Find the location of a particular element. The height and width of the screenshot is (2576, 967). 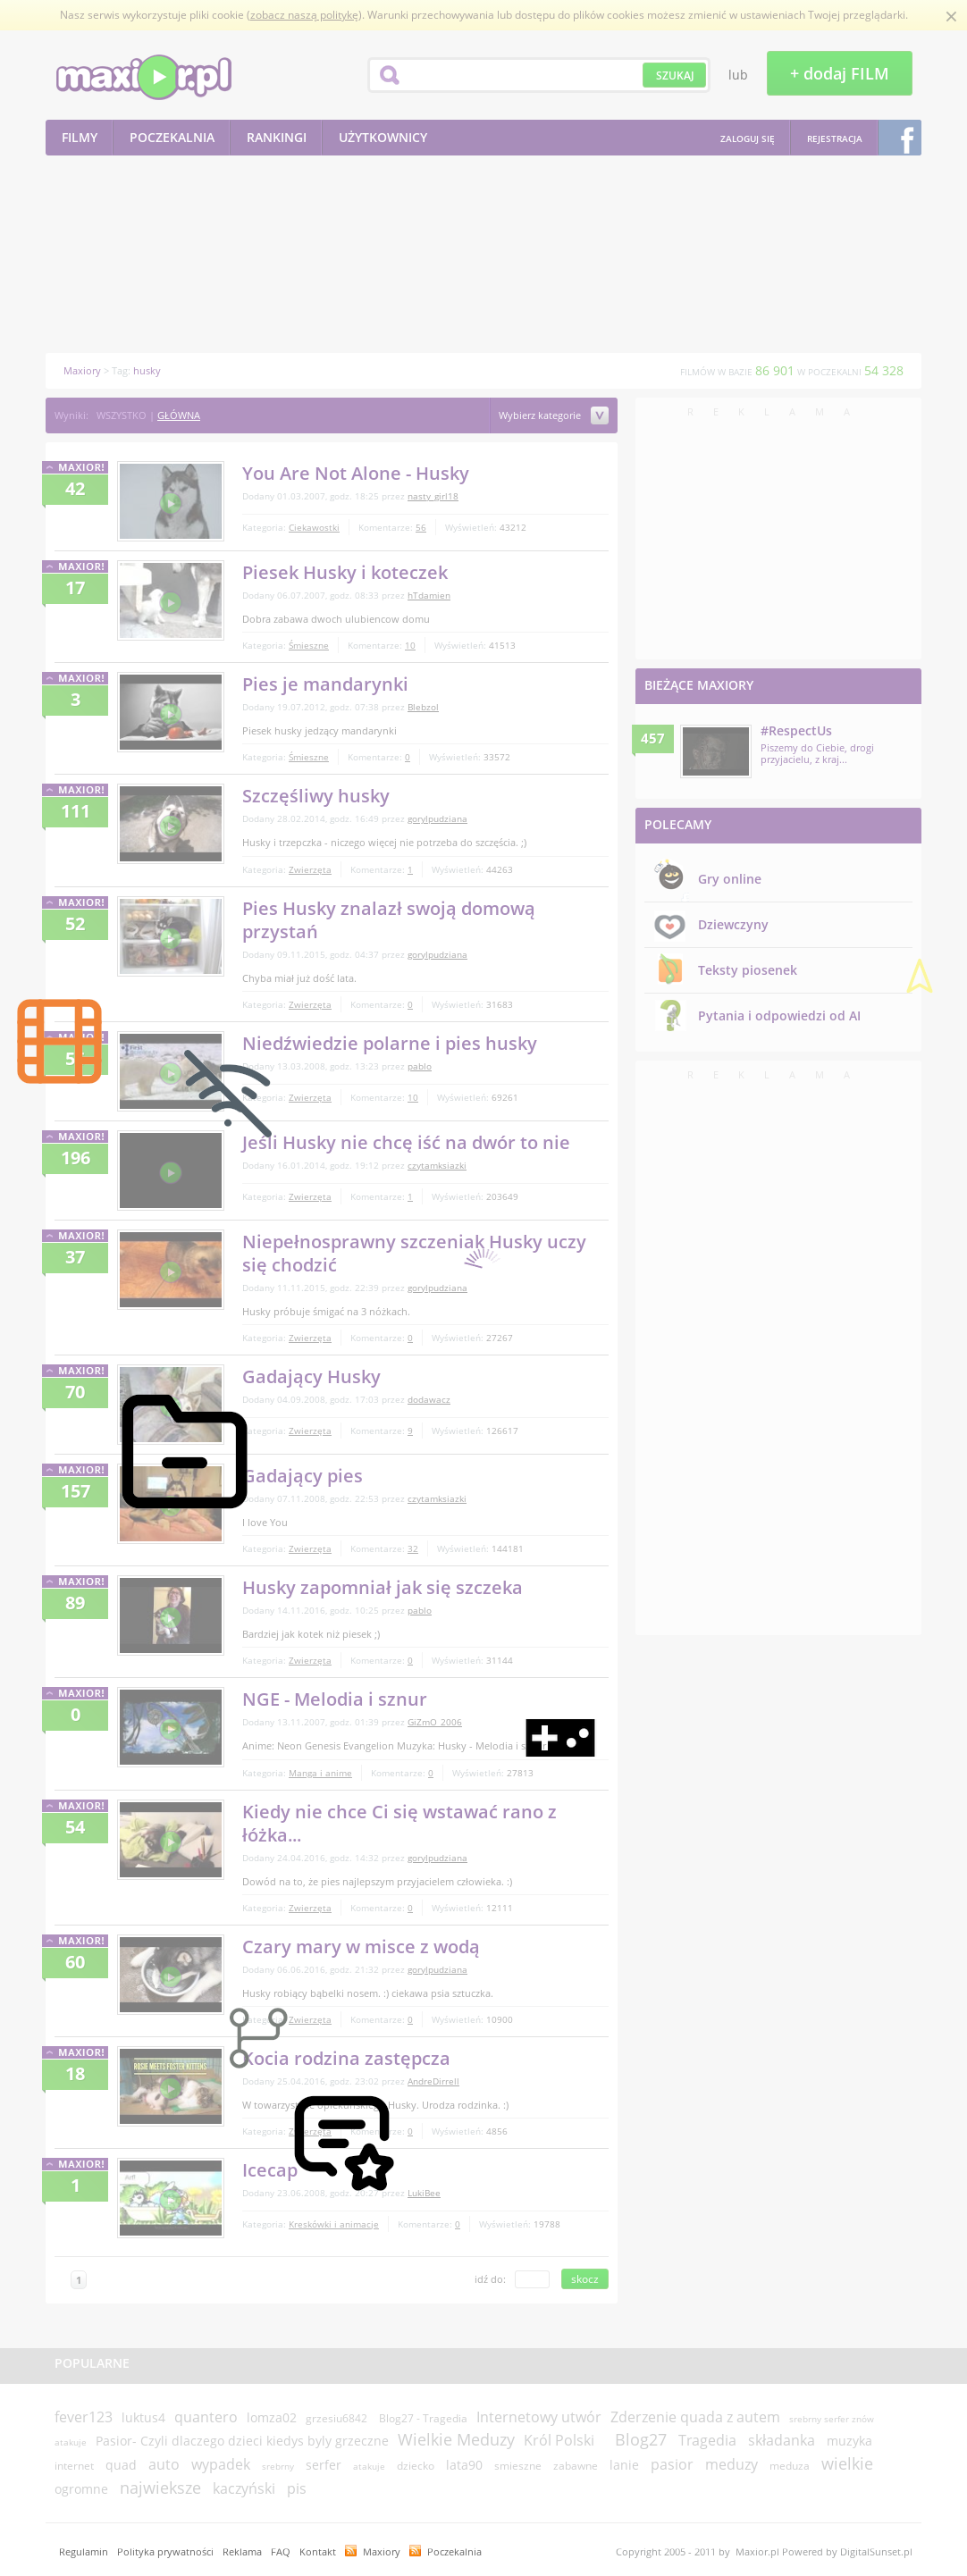

view starred or favorite messages is located at coordinates (341, 2138).